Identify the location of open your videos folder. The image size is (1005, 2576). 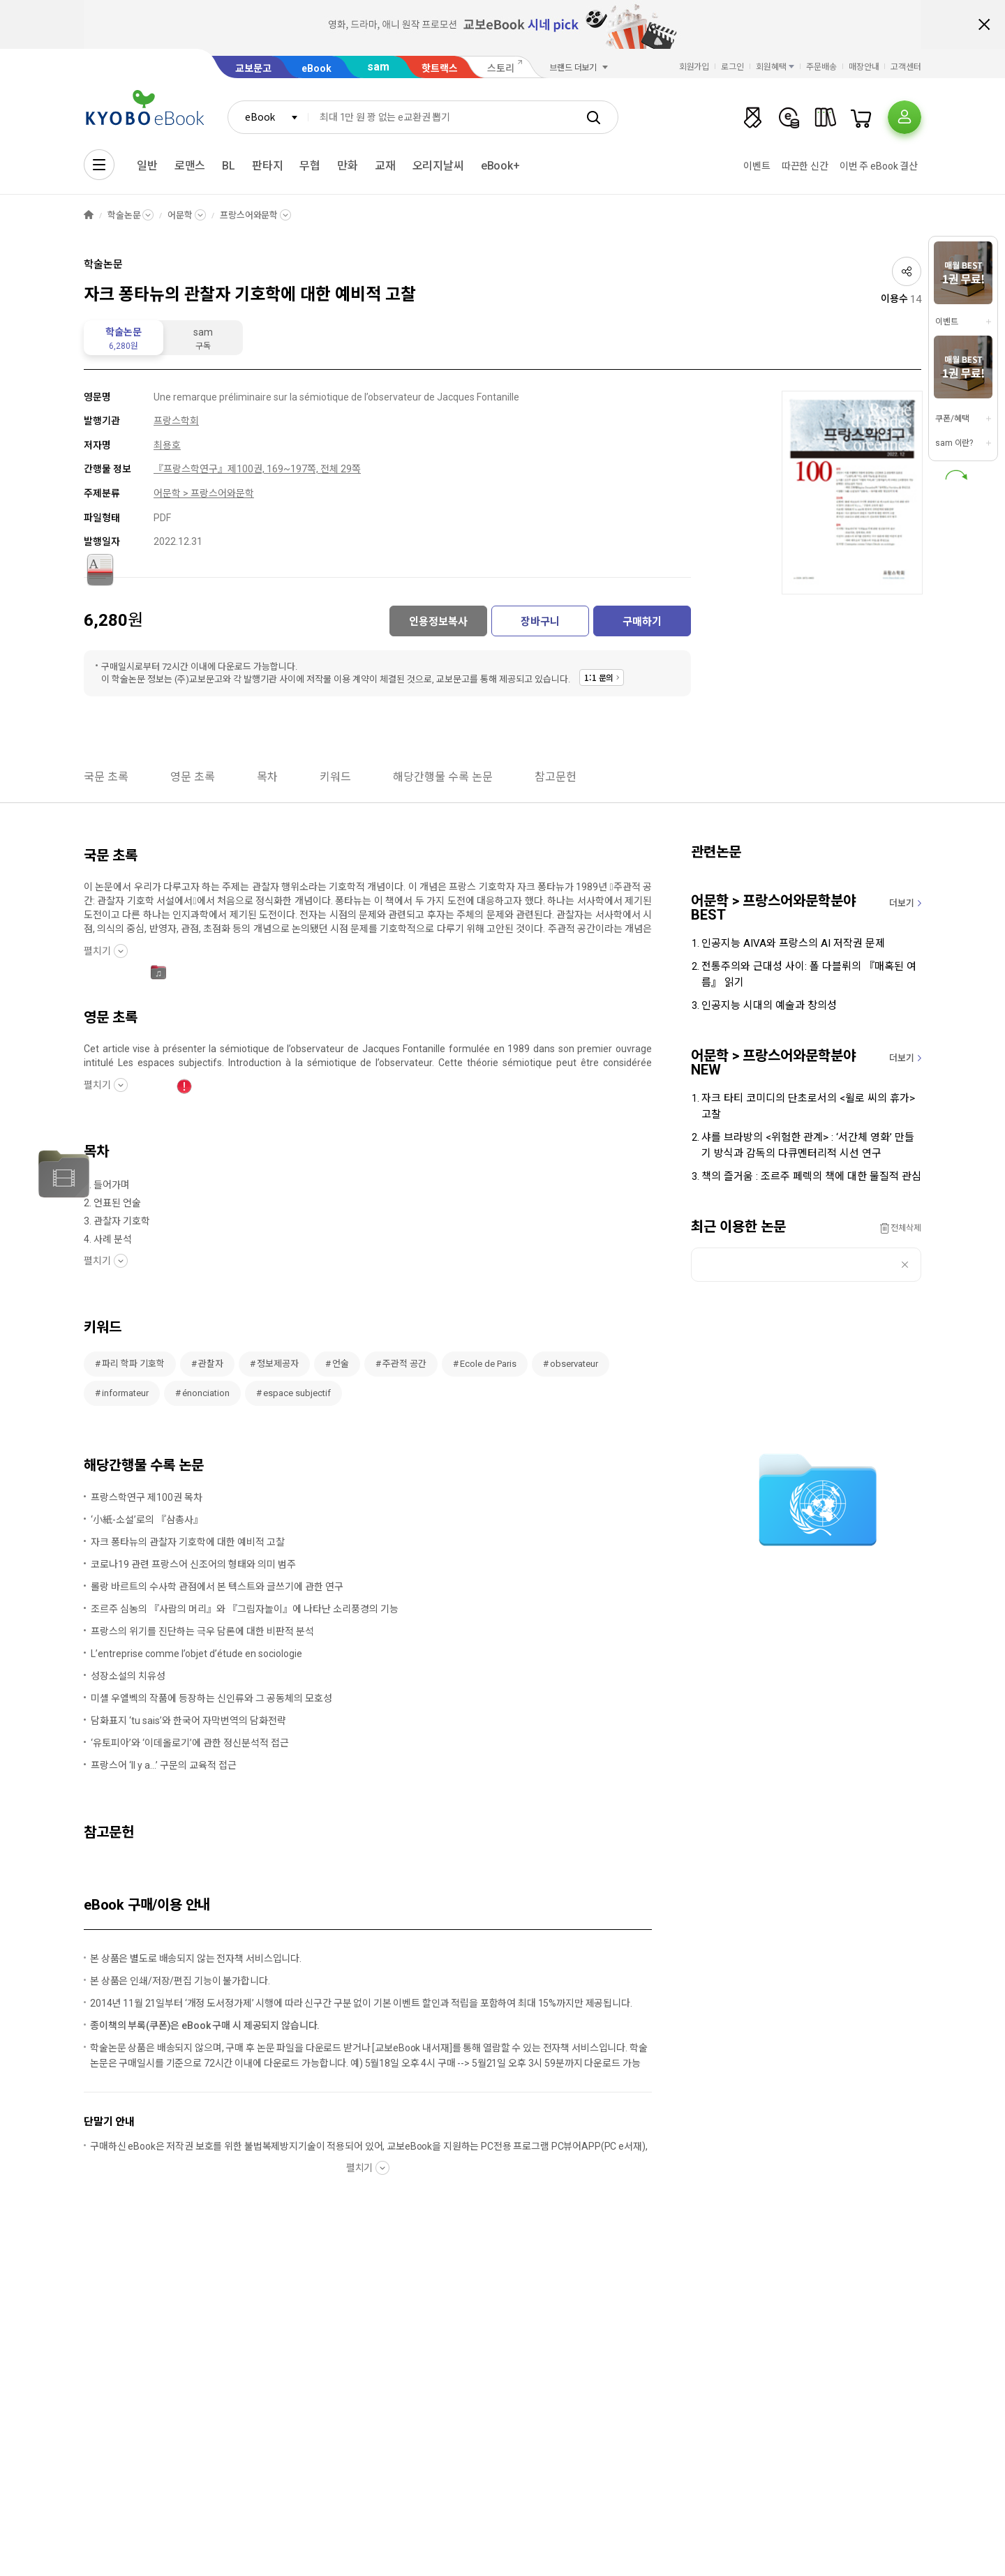
(64, 1174).